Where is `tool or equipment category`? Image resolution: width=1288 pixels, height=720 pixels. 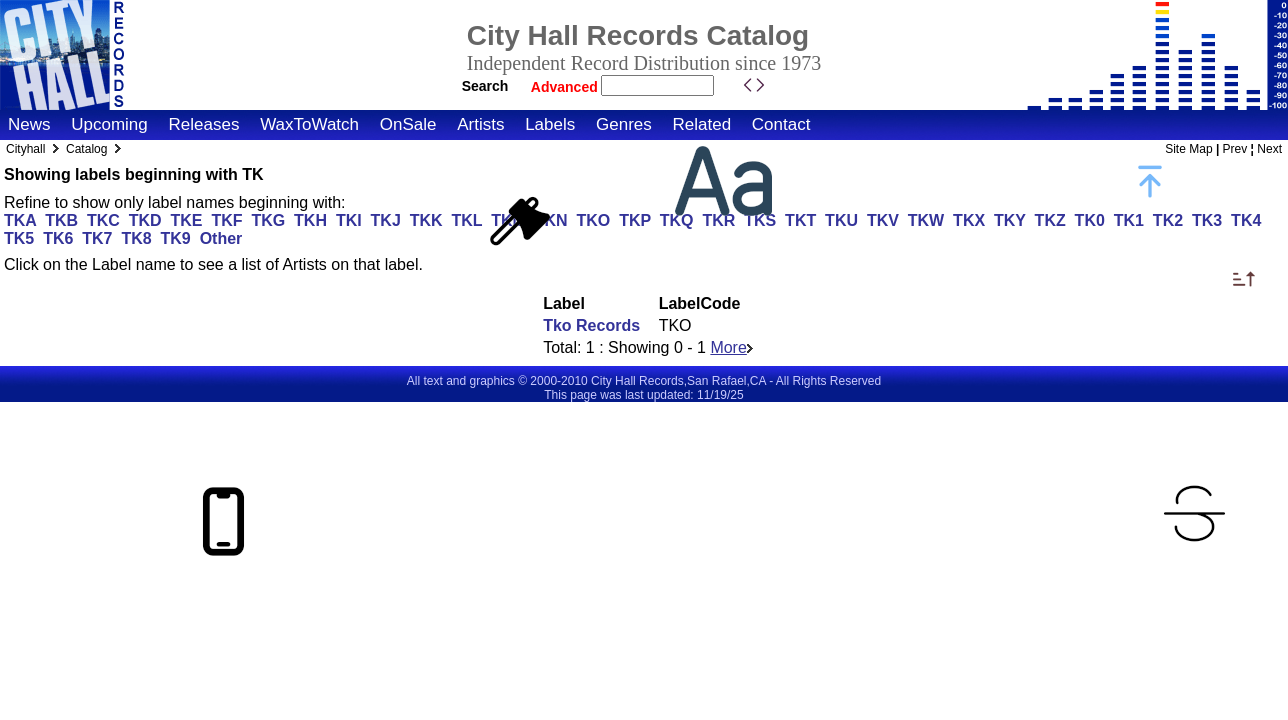
tool or equipment category is located at coordinates (520, 223).